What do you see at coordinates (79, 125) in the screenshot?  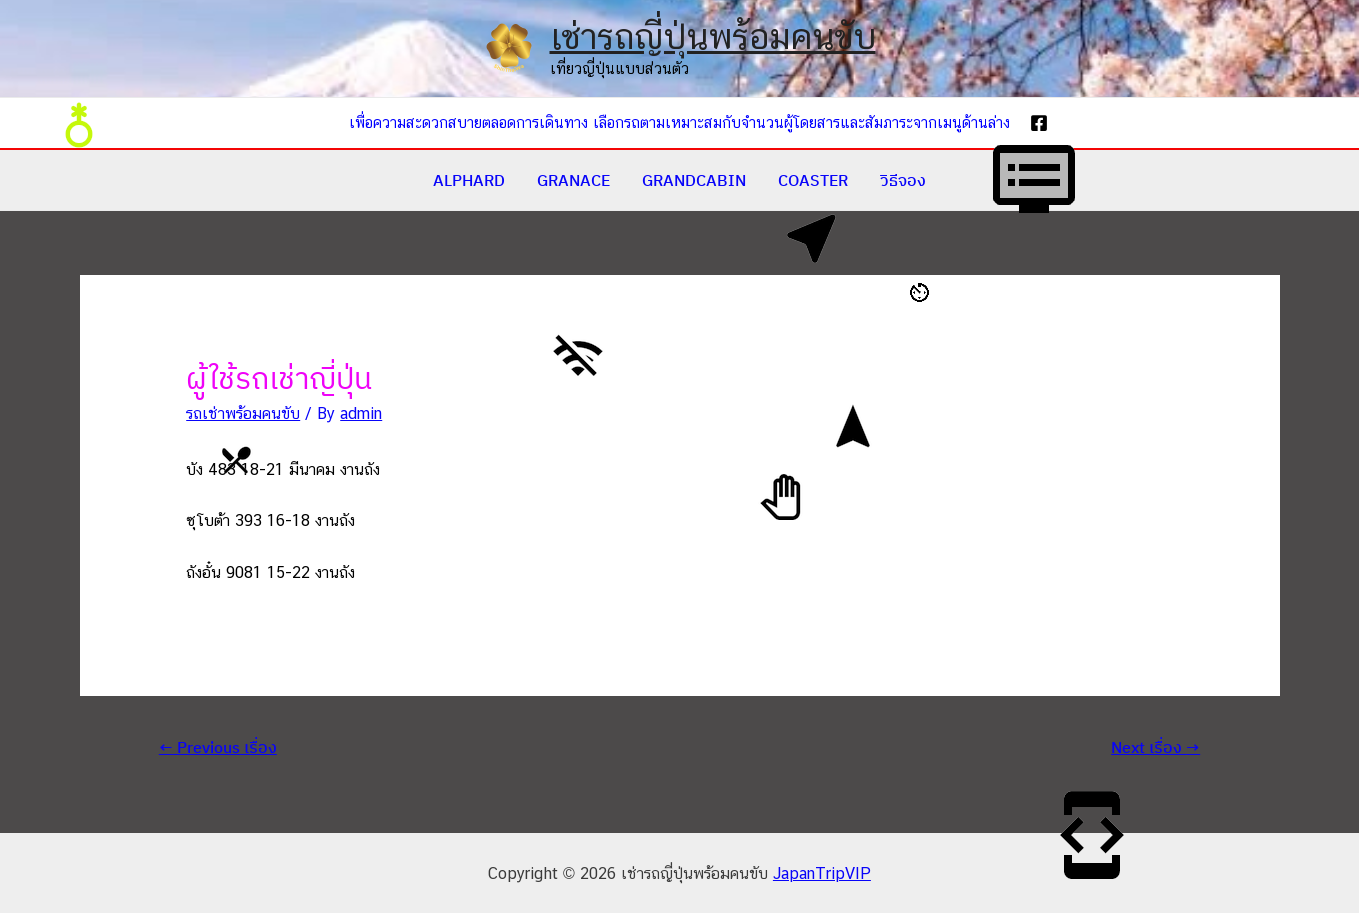 I see `select genderqueer as gender identity` at bounding box center [79, 125].